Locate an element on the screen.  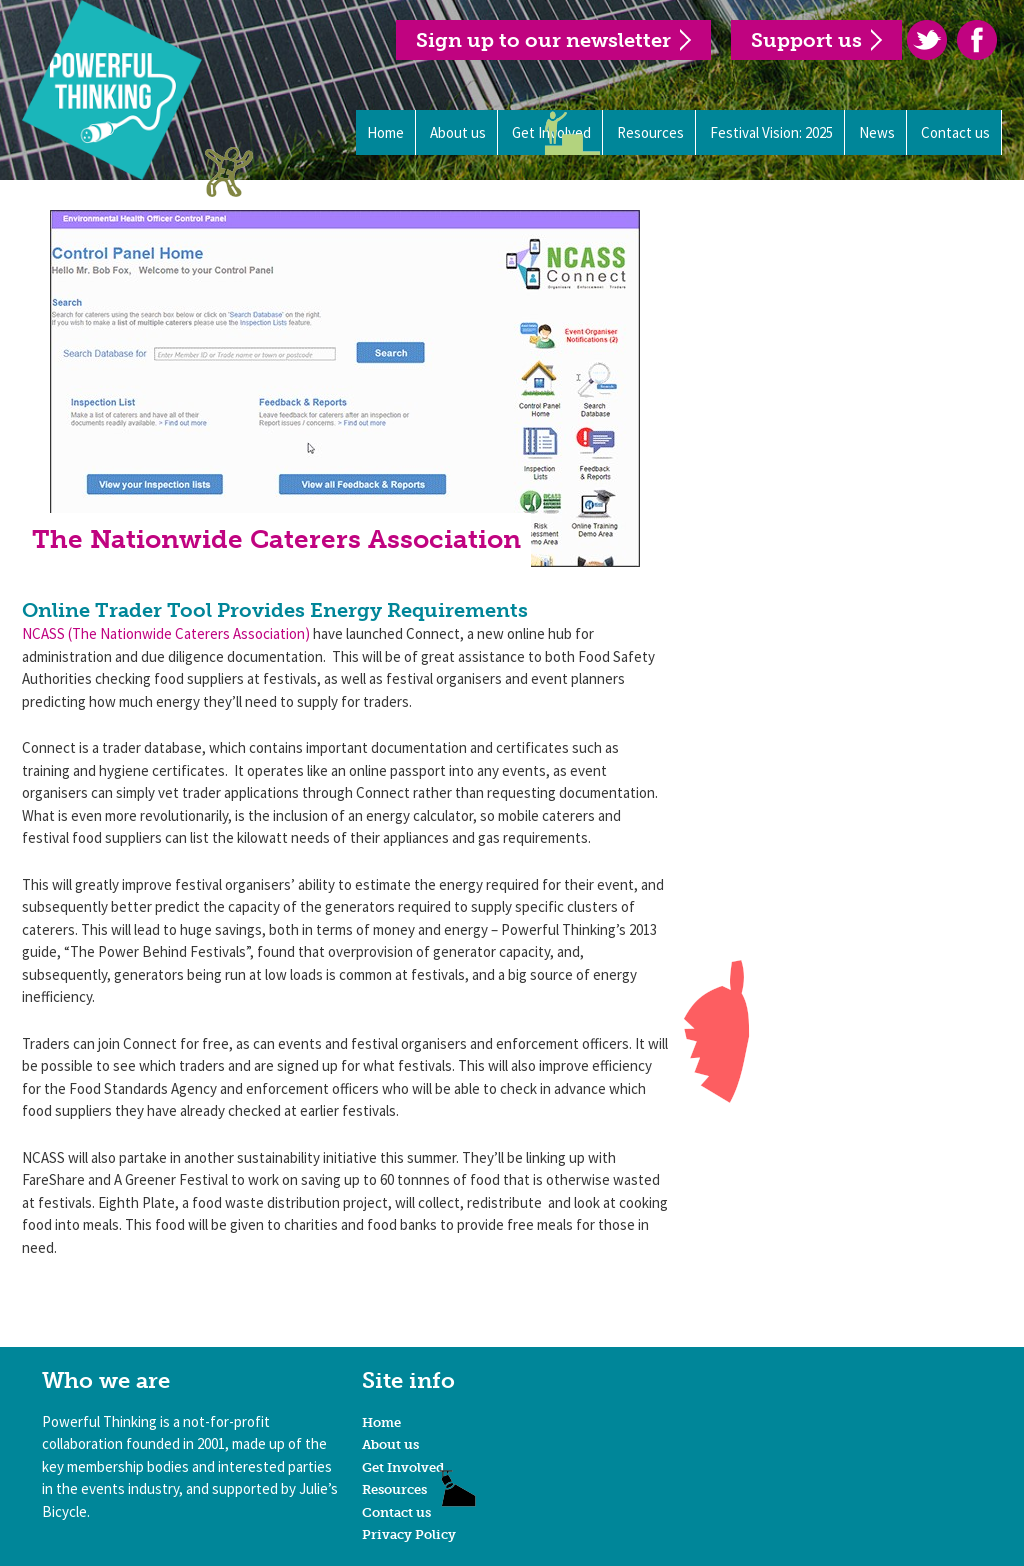
adjust stage or spotlight settings is located at coordinates (457, 1488).